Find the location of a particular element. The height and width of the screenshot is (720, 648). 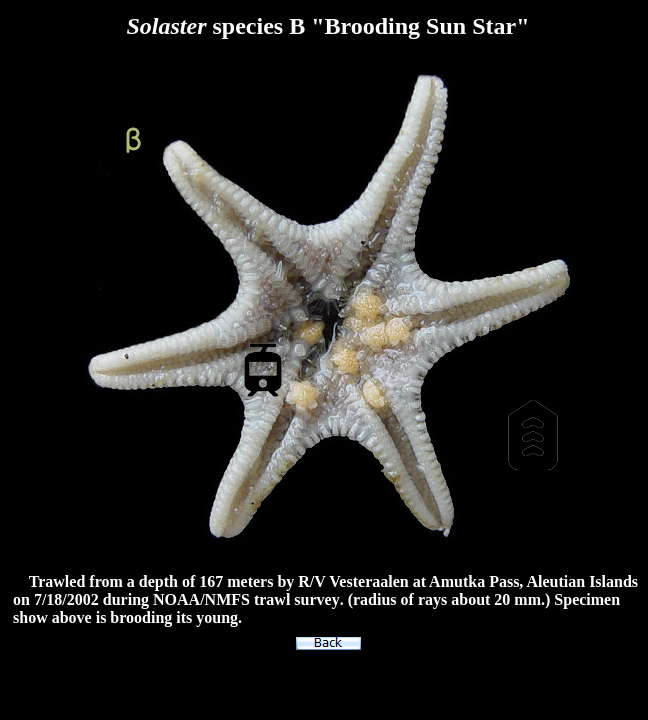

view user rank or level status is located at coordinates (533, 435).